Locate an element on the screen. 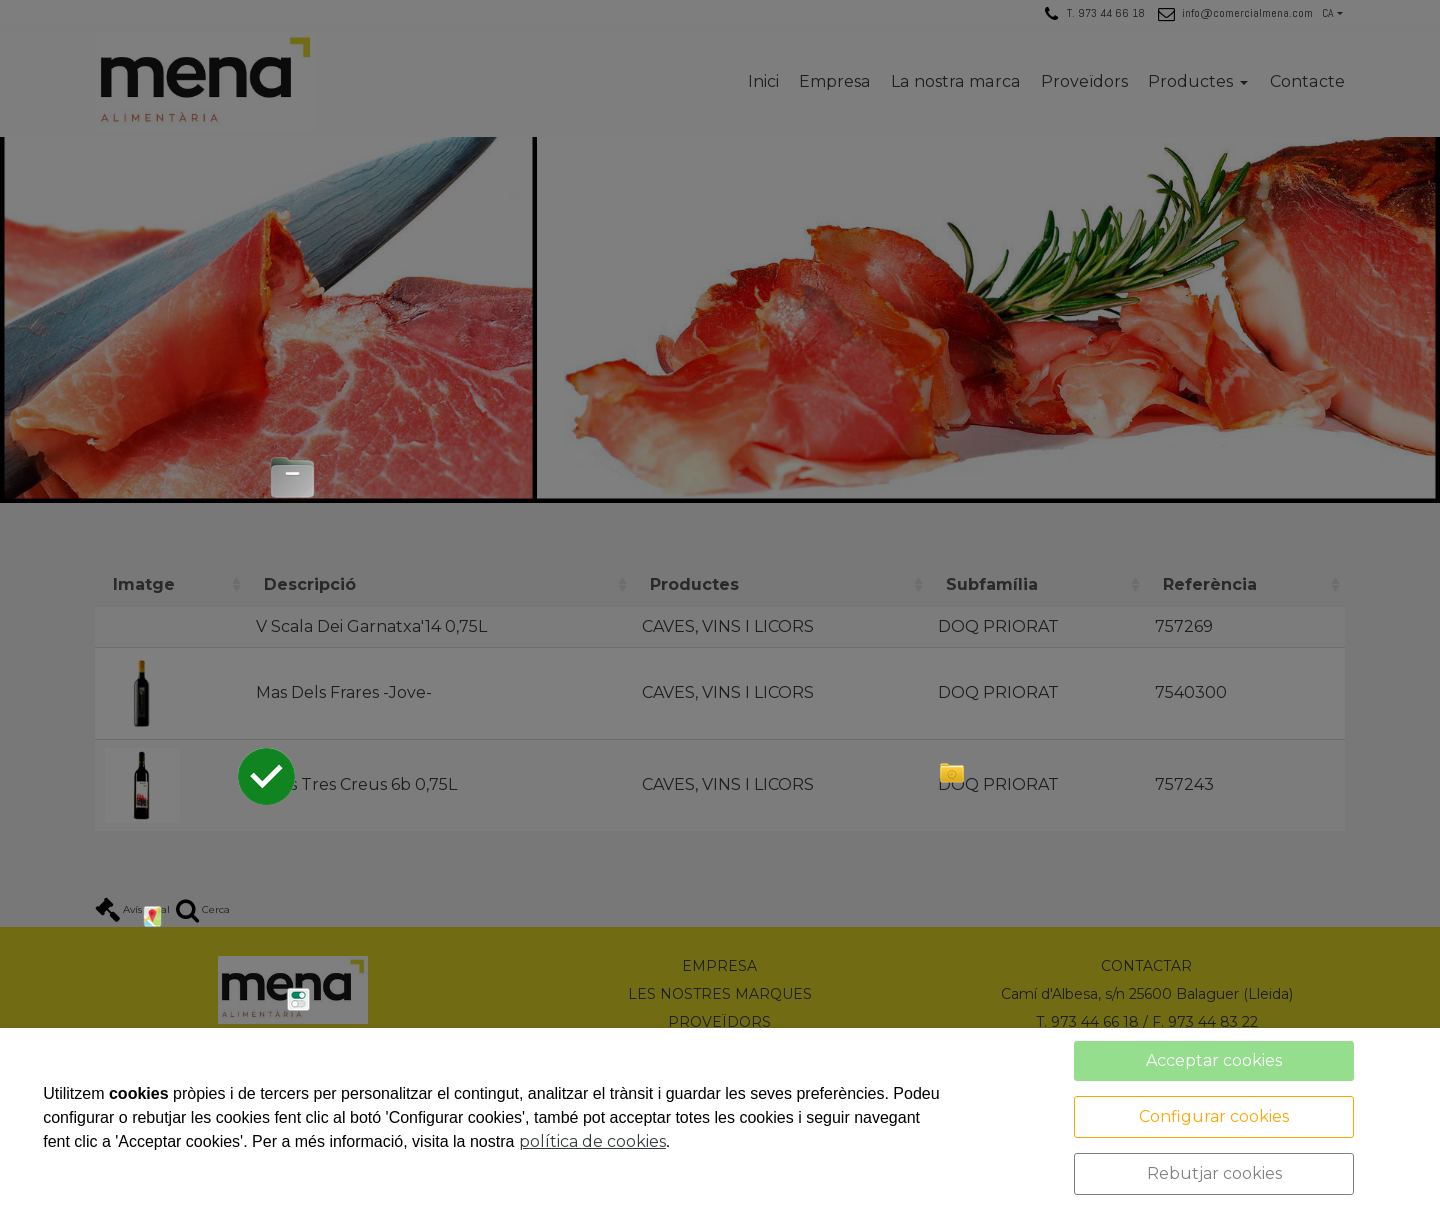  open the file manager is located at coordinates (292, 477).